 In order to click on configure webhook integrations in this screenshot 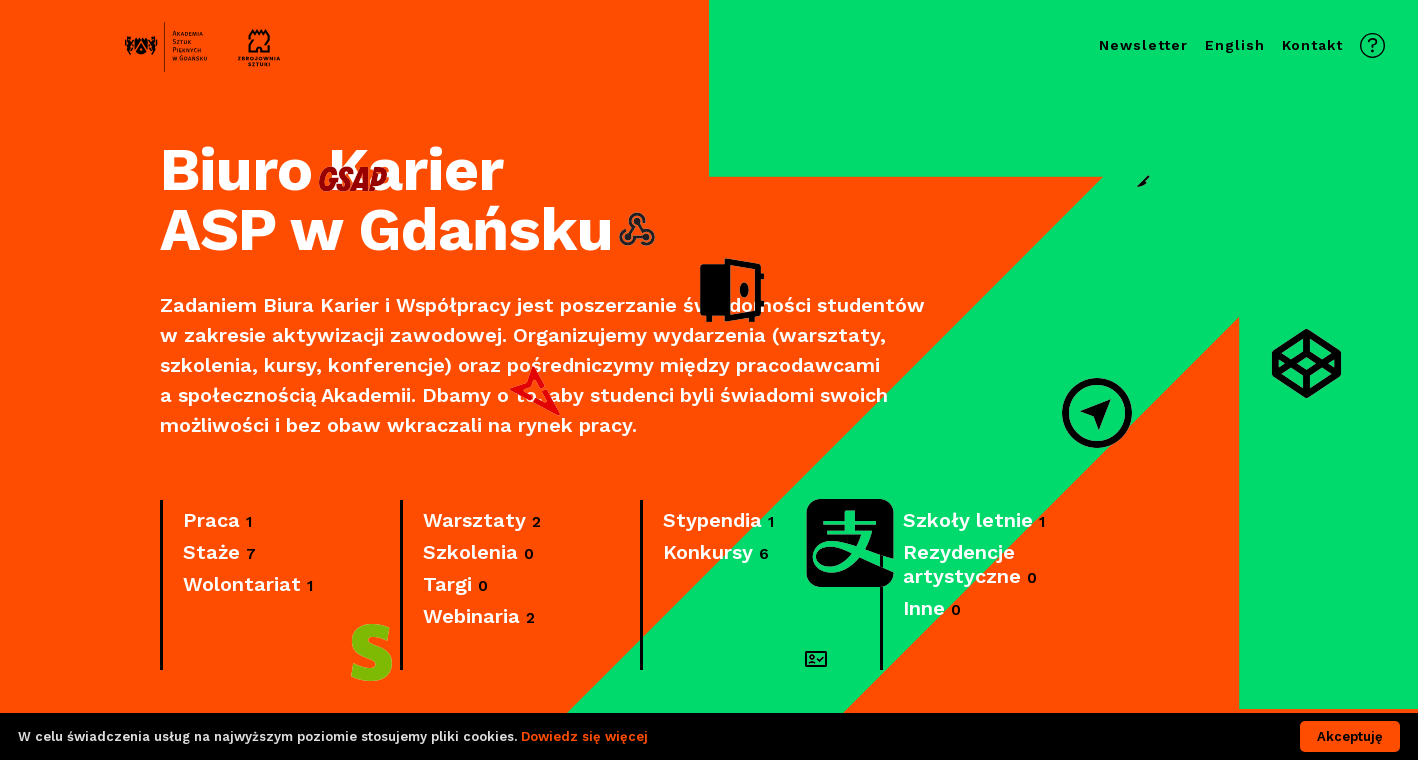, I will do `click(637, 230)`.